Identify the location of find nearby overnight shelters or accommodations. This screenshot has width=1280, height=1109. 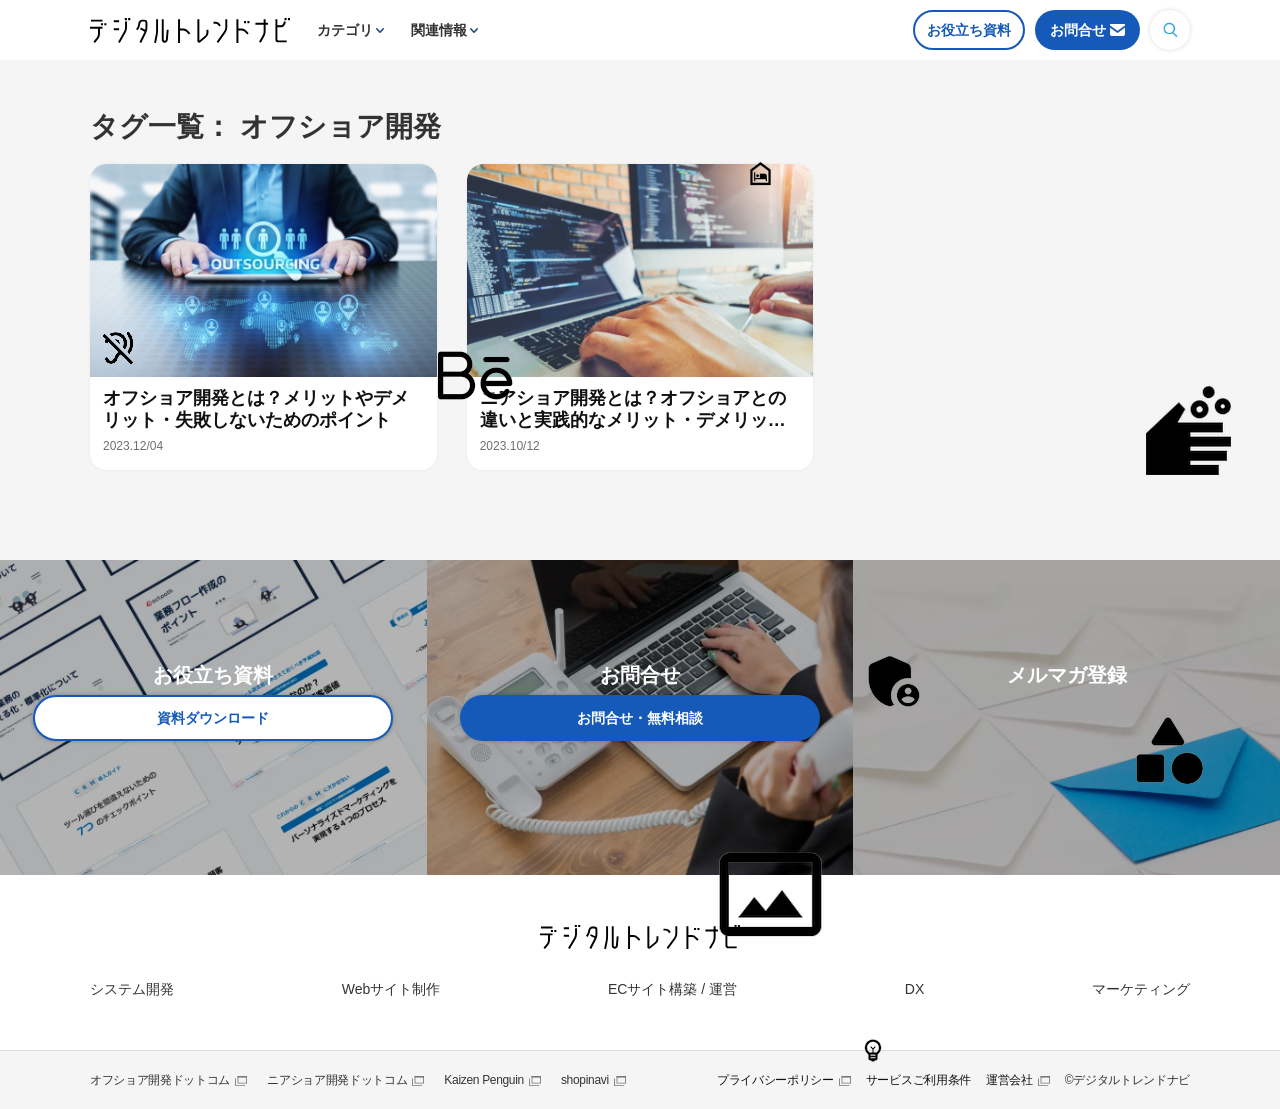
(760, 173).